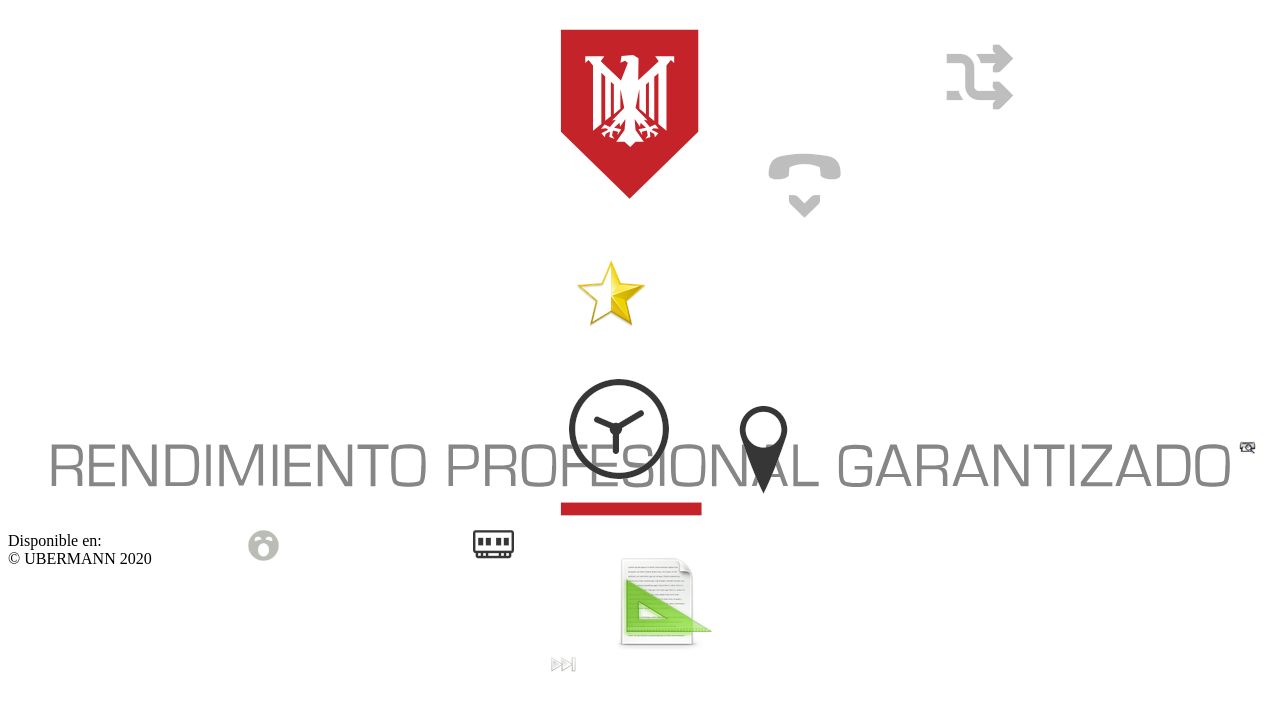 The height and width of the screenshot is (720, 1280). What do you see at coordinates (619, 429) in the screenshot?
I see `open the clock app` at bounding box center [619, 429].